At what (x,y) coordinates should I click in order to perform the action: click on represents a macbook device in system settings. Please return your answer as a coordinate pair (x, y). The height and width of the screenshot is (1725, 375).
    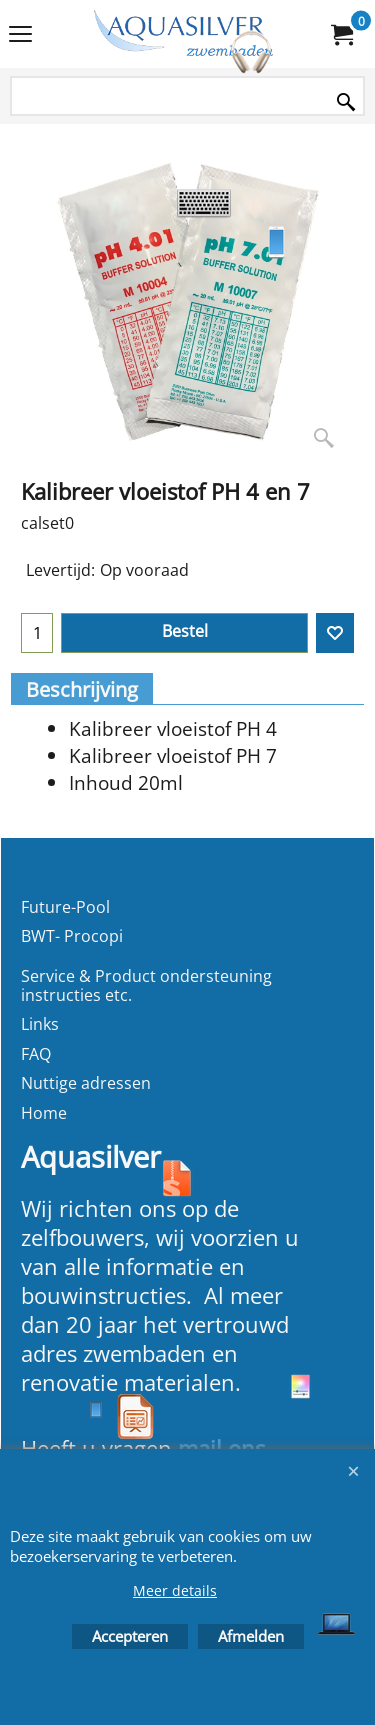
    Looking at the image, I should click on (336, 1622).